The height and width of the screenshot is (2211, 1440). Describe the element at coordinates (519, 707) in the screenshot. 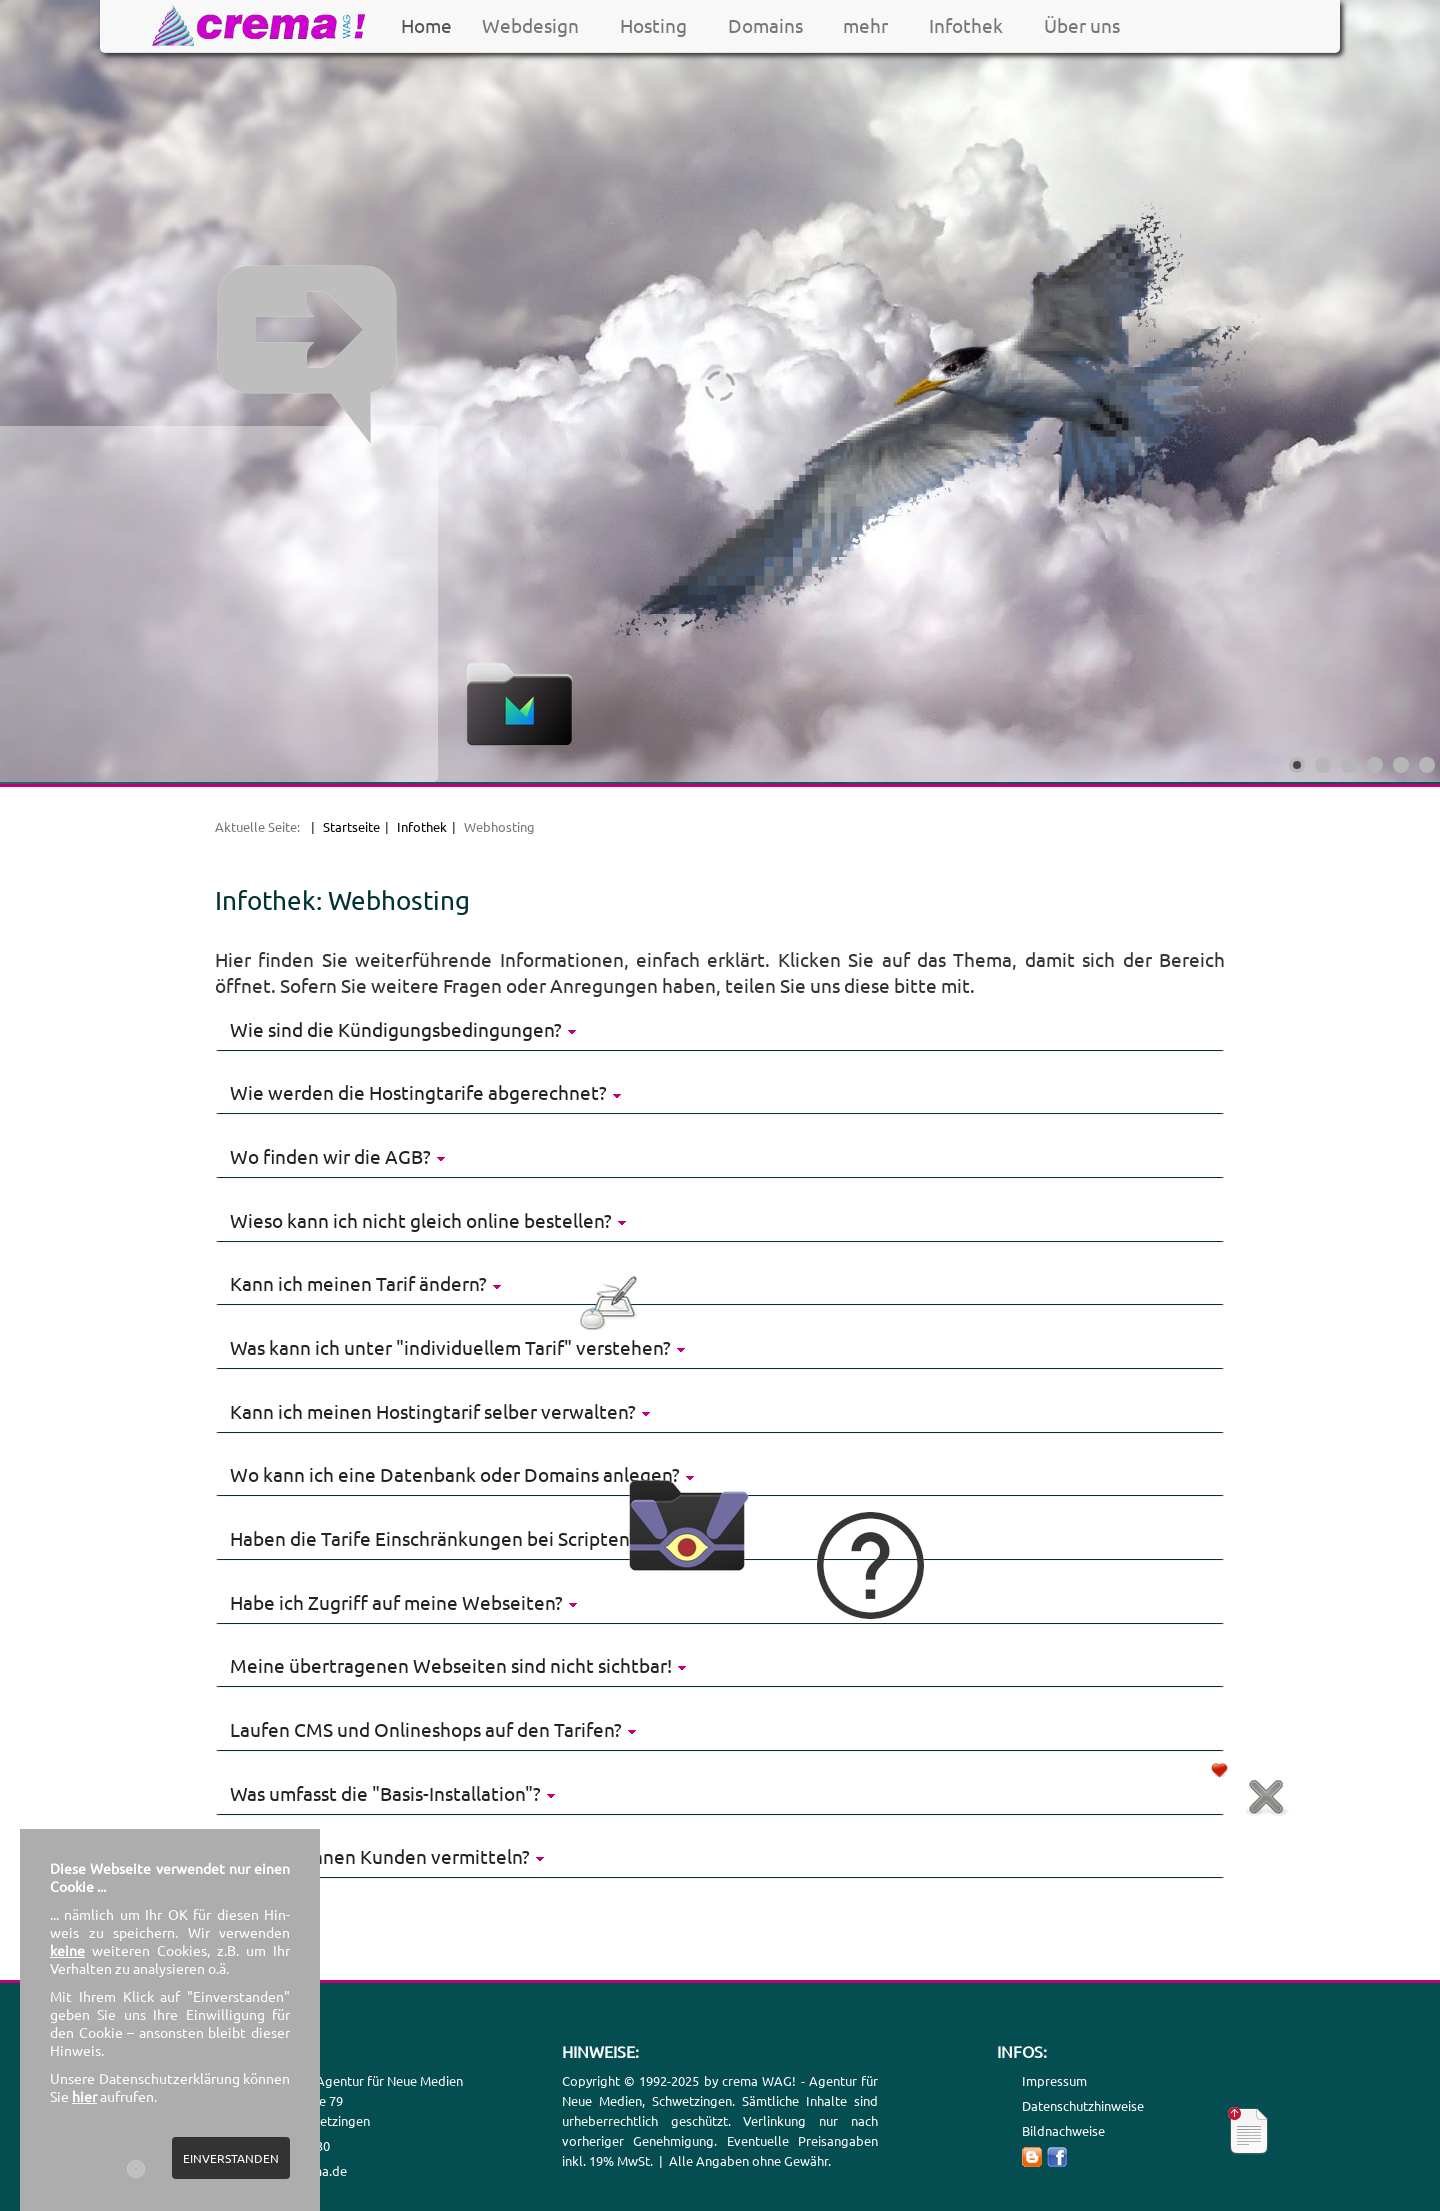

I see `open jetbrains mps project folder` at that location.